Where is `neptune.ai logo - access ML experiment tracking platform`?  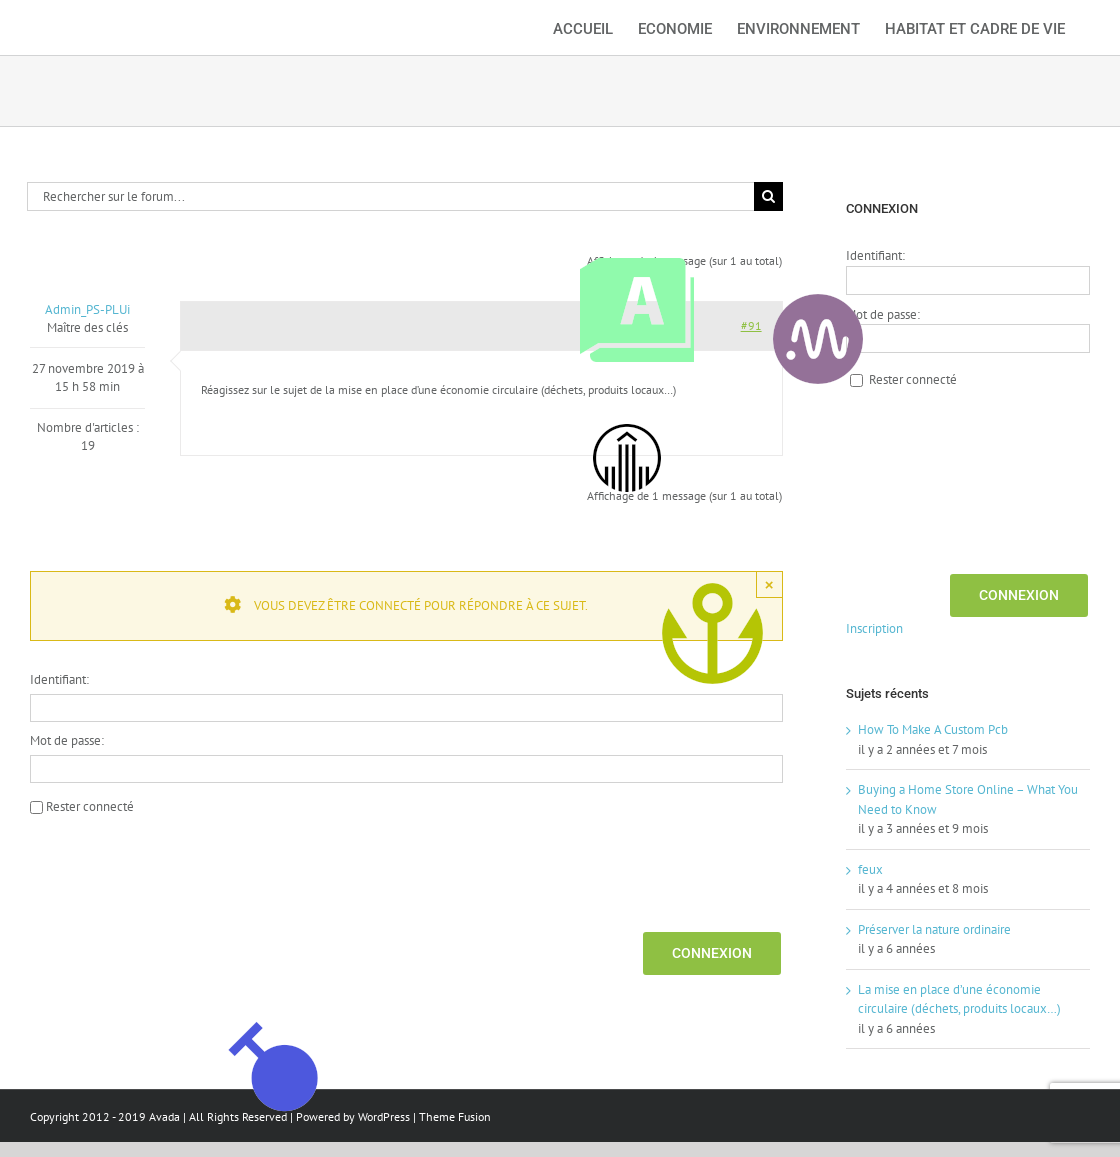
neptune.ai logo - access ML experiment tracking platform is located at coordinates (818, 339).